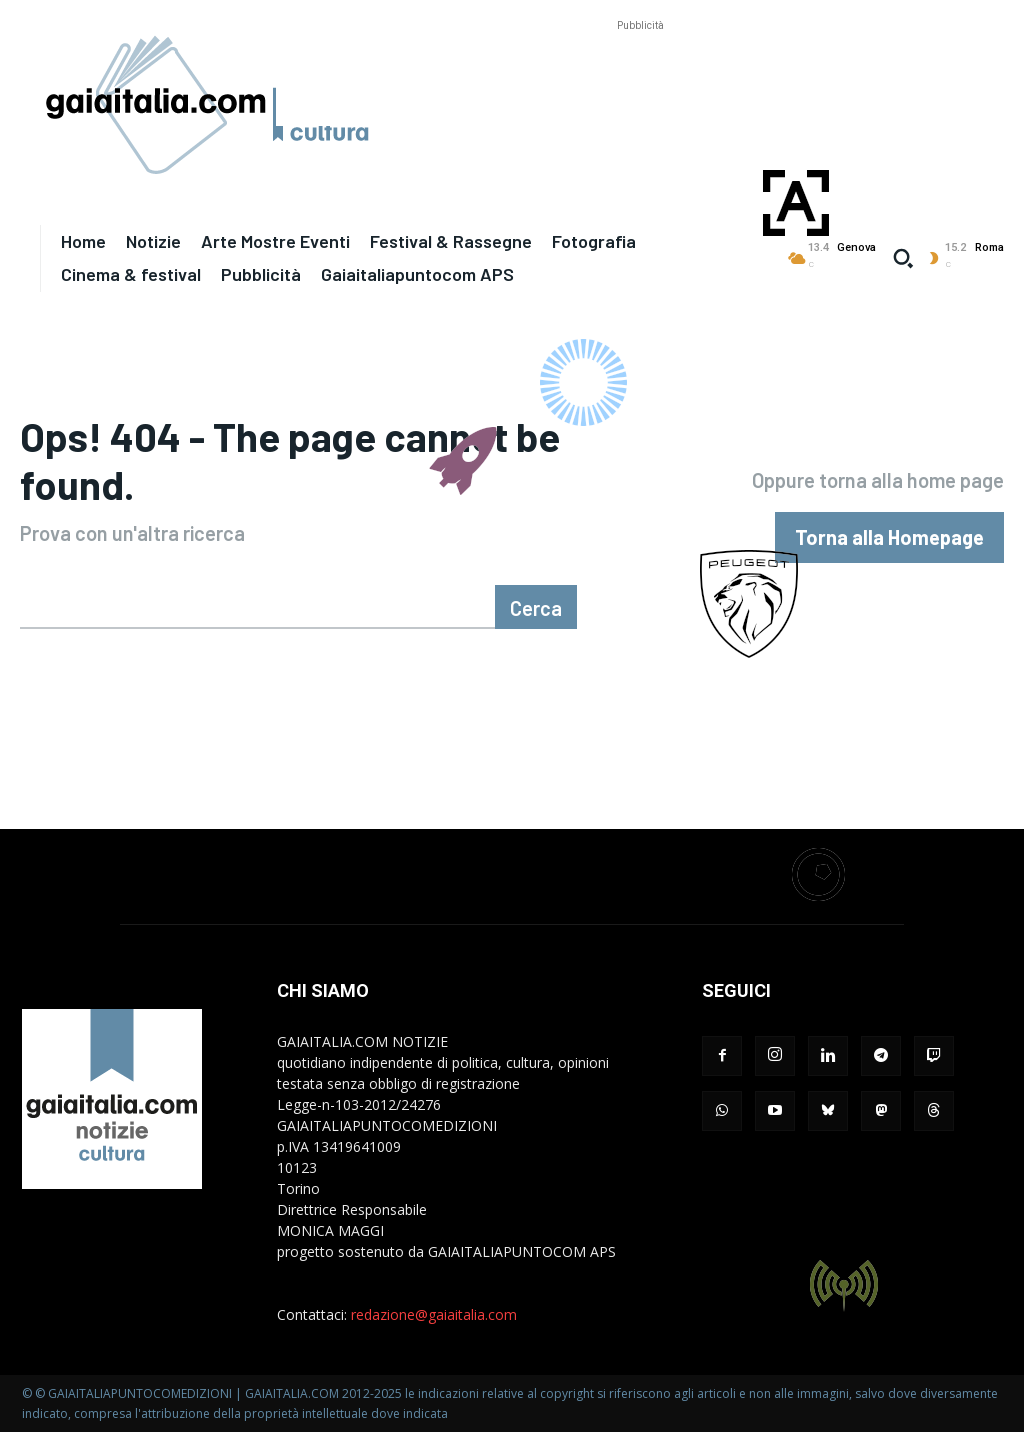  Describe the element at coordinates (583, 382) in the screenshot. I see `photon logo` at that location.